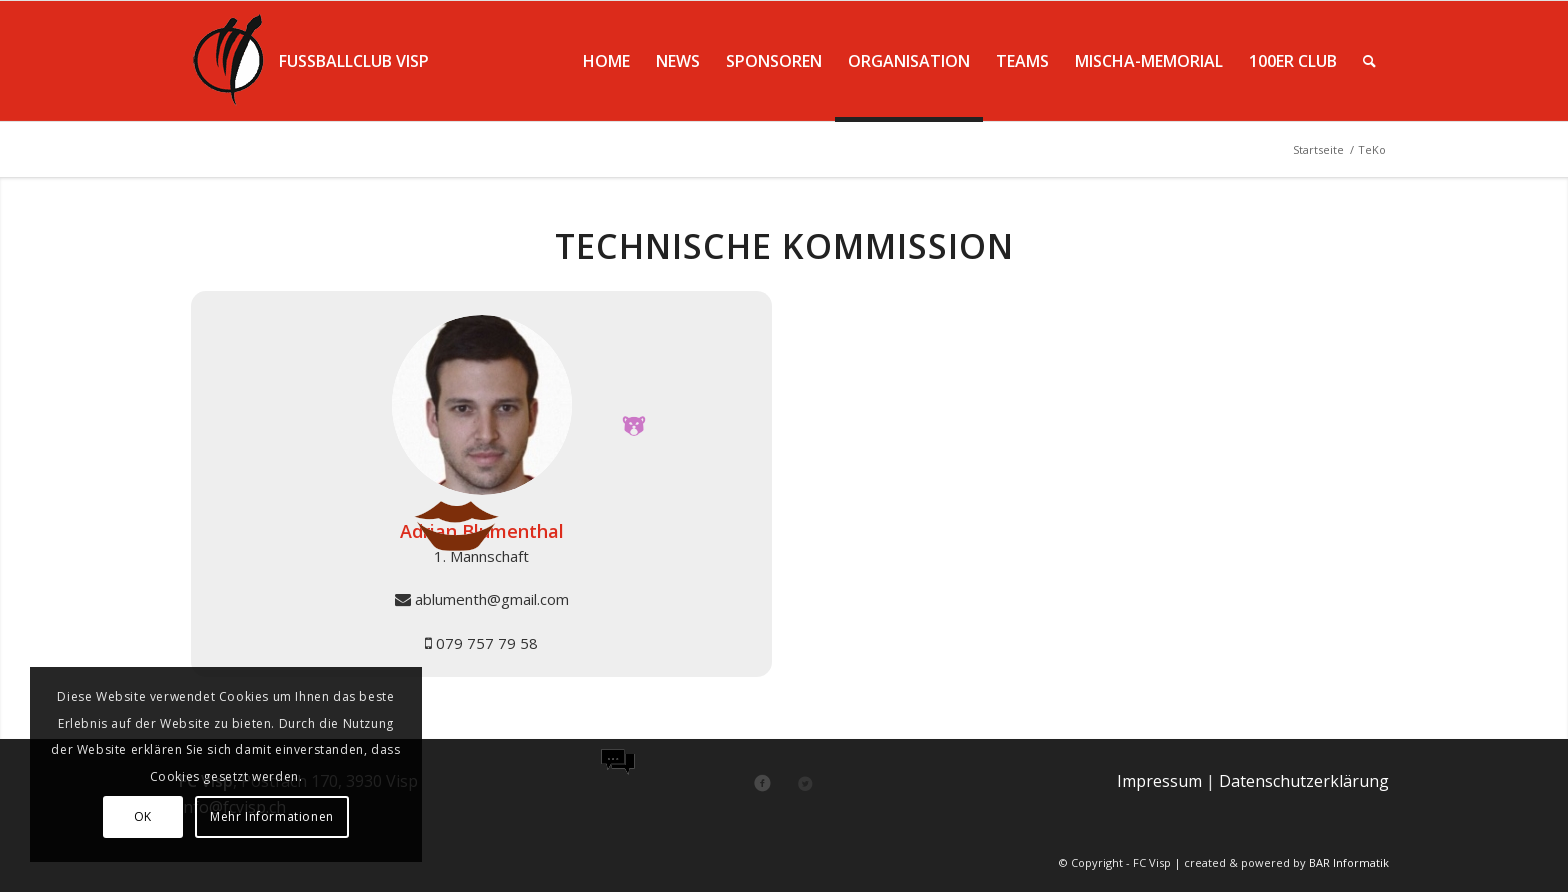 The width and height of the screenshot is (1568, 892). I want to click on access voice or speech features, so click(457, 527).